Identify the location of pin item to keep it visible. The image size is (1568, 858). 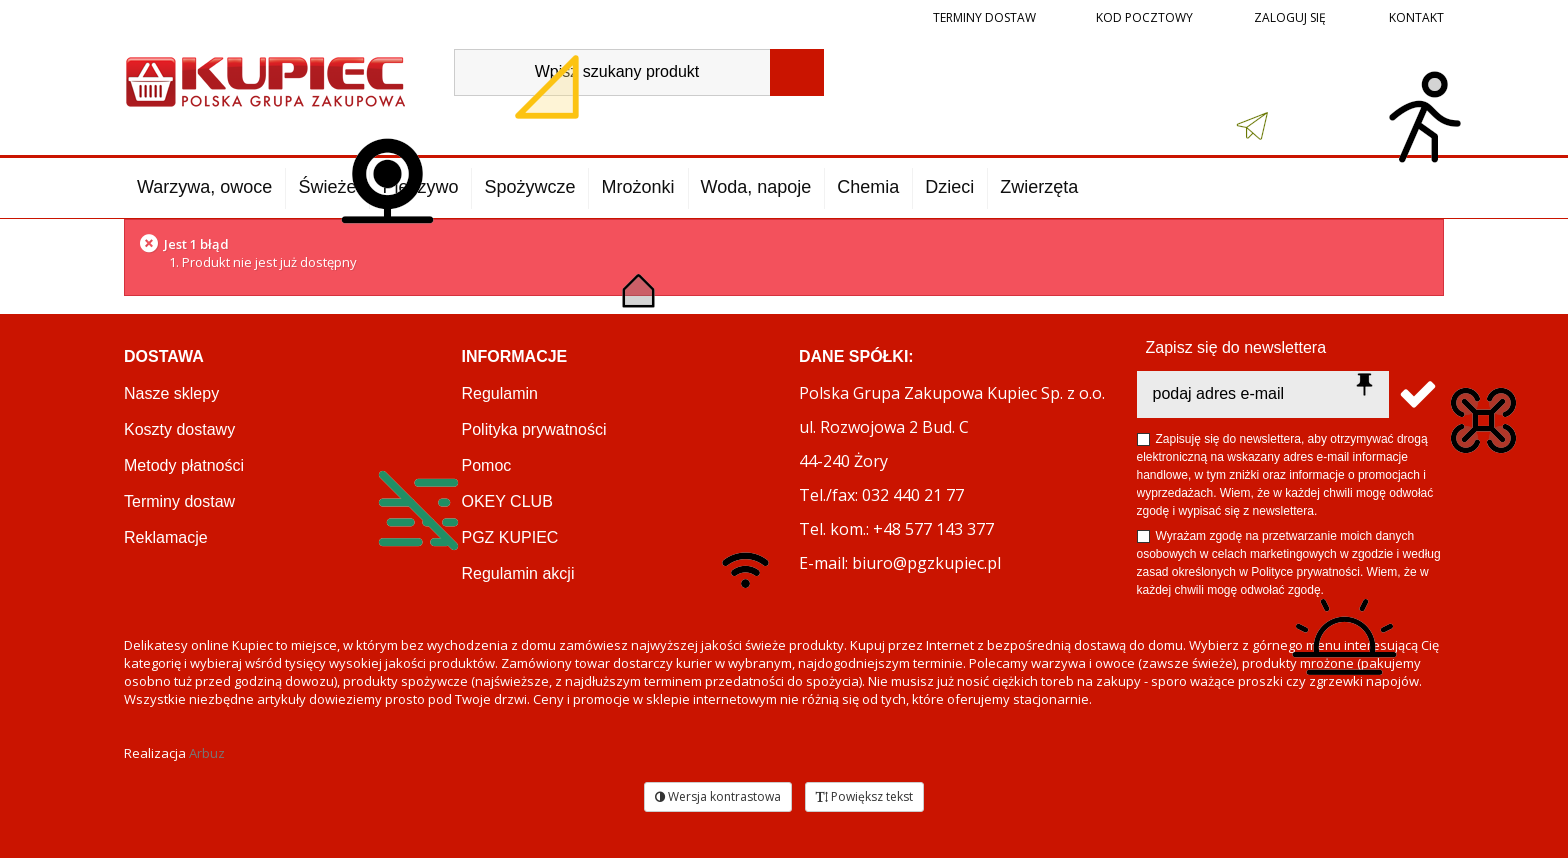
(1364, 384).